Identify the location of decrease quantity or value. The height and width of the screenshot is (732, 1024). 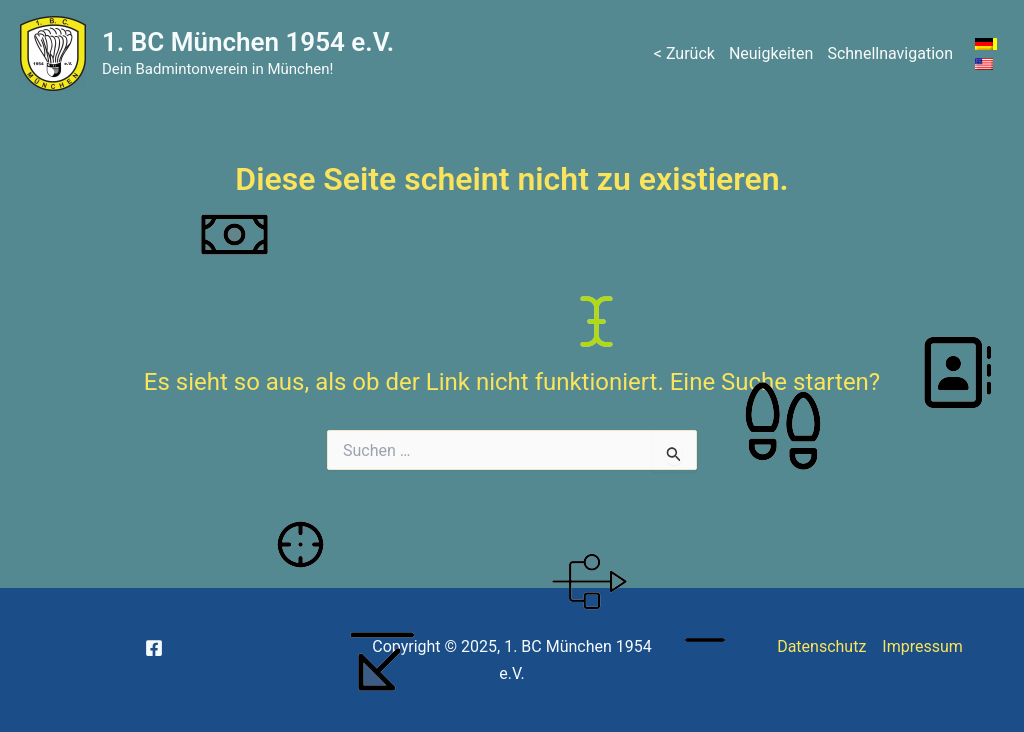
(705, 640).